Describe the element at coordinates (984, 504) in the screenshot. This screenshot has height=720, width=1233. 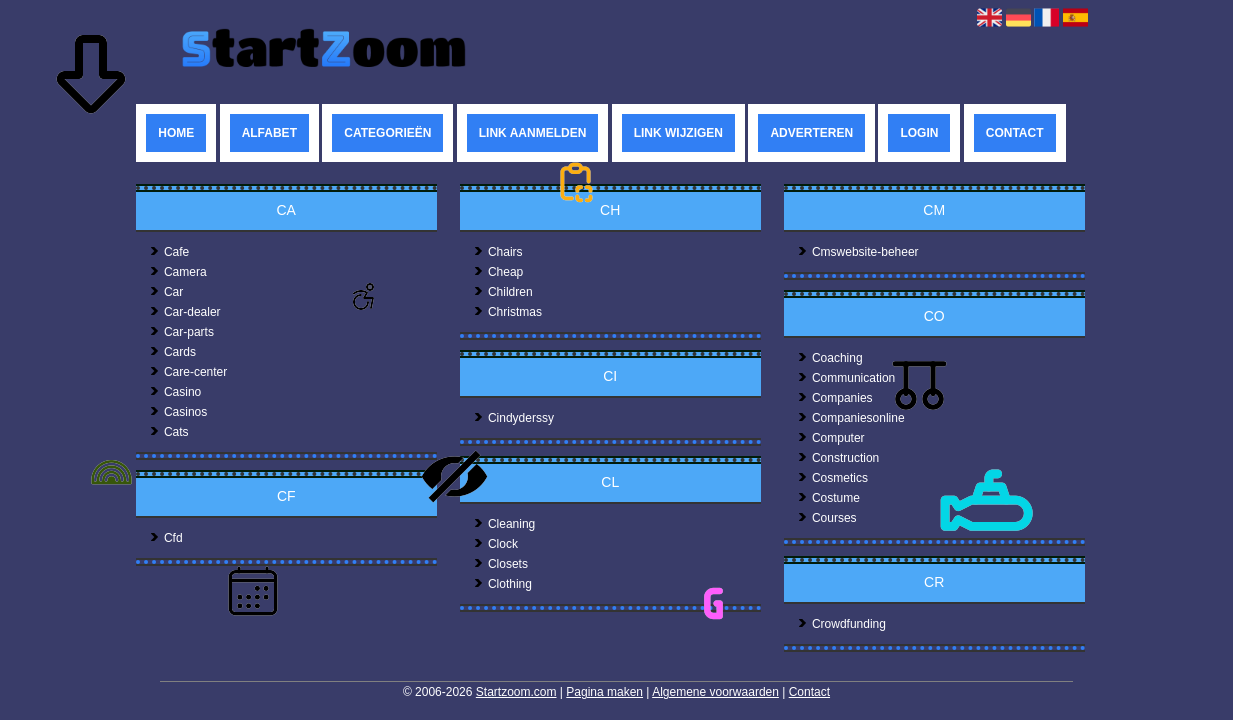
I see `navigate to underwater or submarine-related content` at that location.